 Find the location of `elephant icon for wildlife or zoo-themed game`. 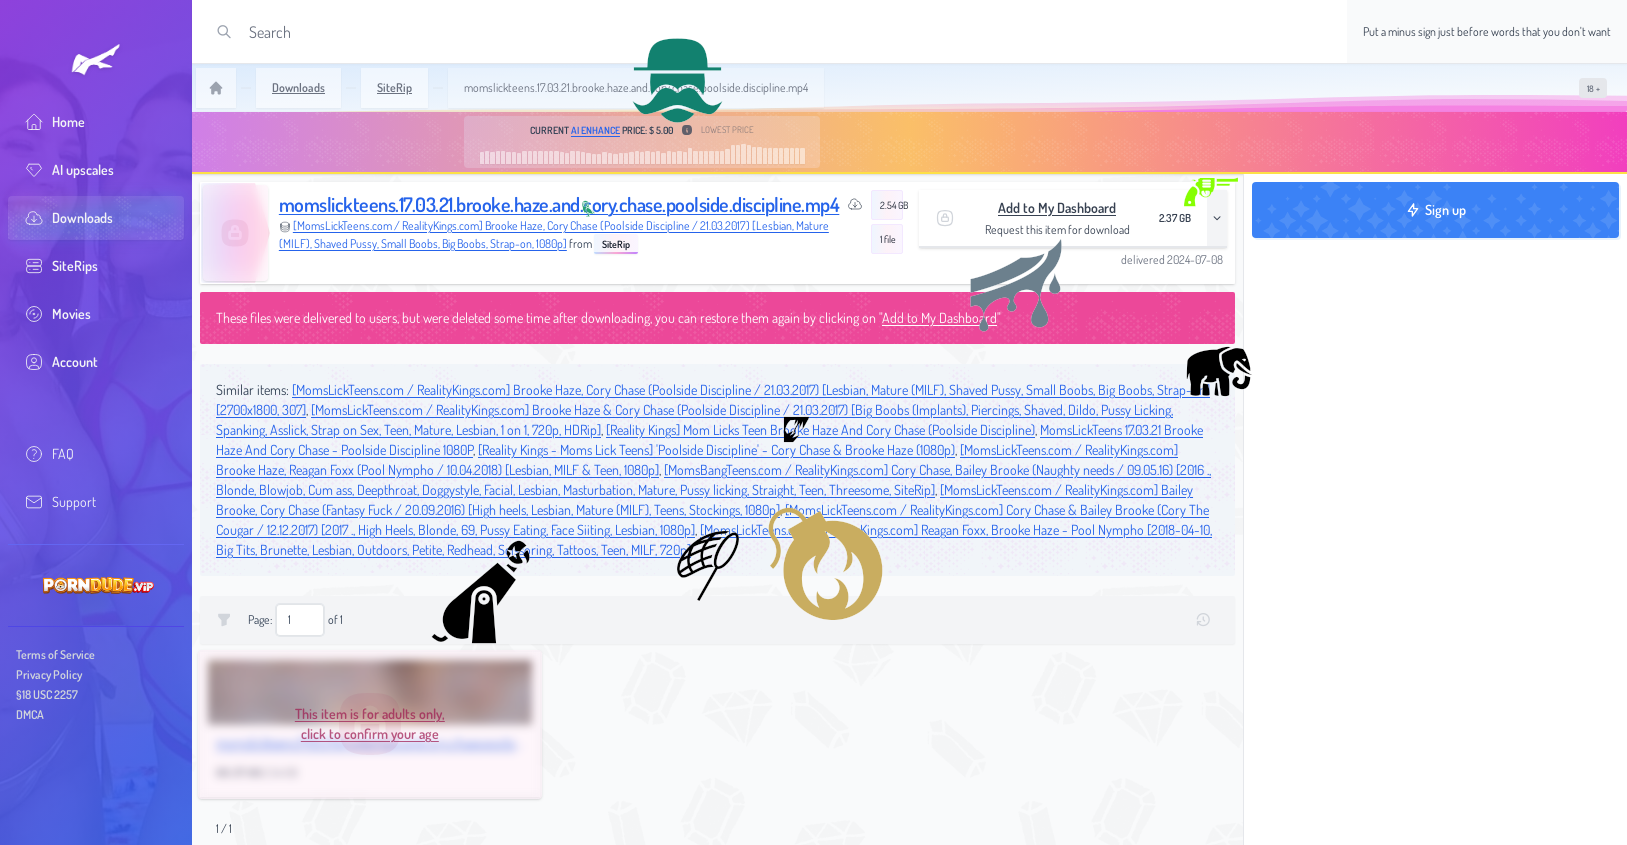

elephant icon for wildlife or zoo-themed game is located at coordinates (1219, 371).